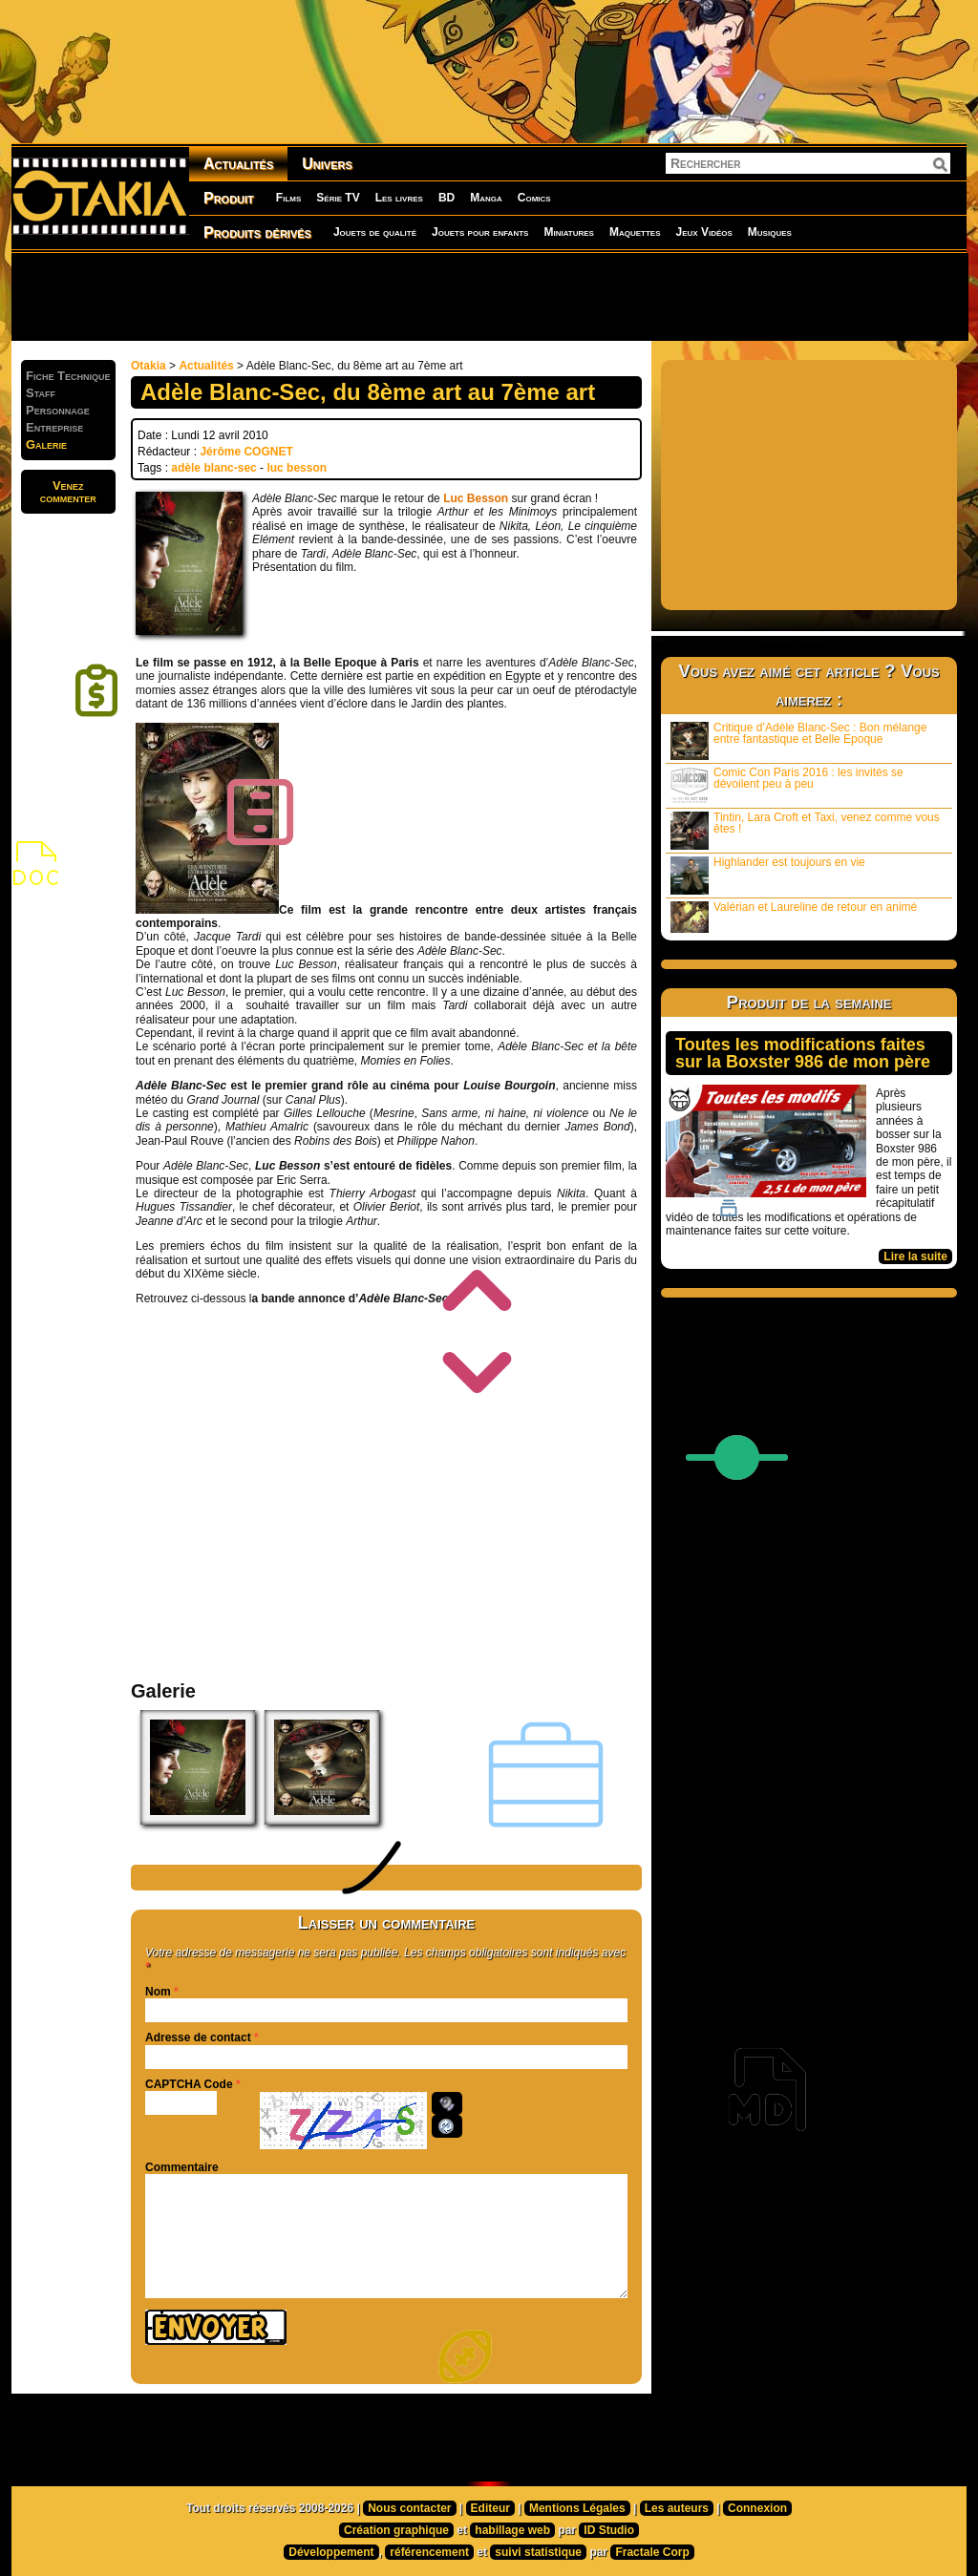 The height and width of the screenshot is (2576, 978). Describe the element at coordinates (465, 2356) in the screenshot. I see `access sports scores and updates` at that location.